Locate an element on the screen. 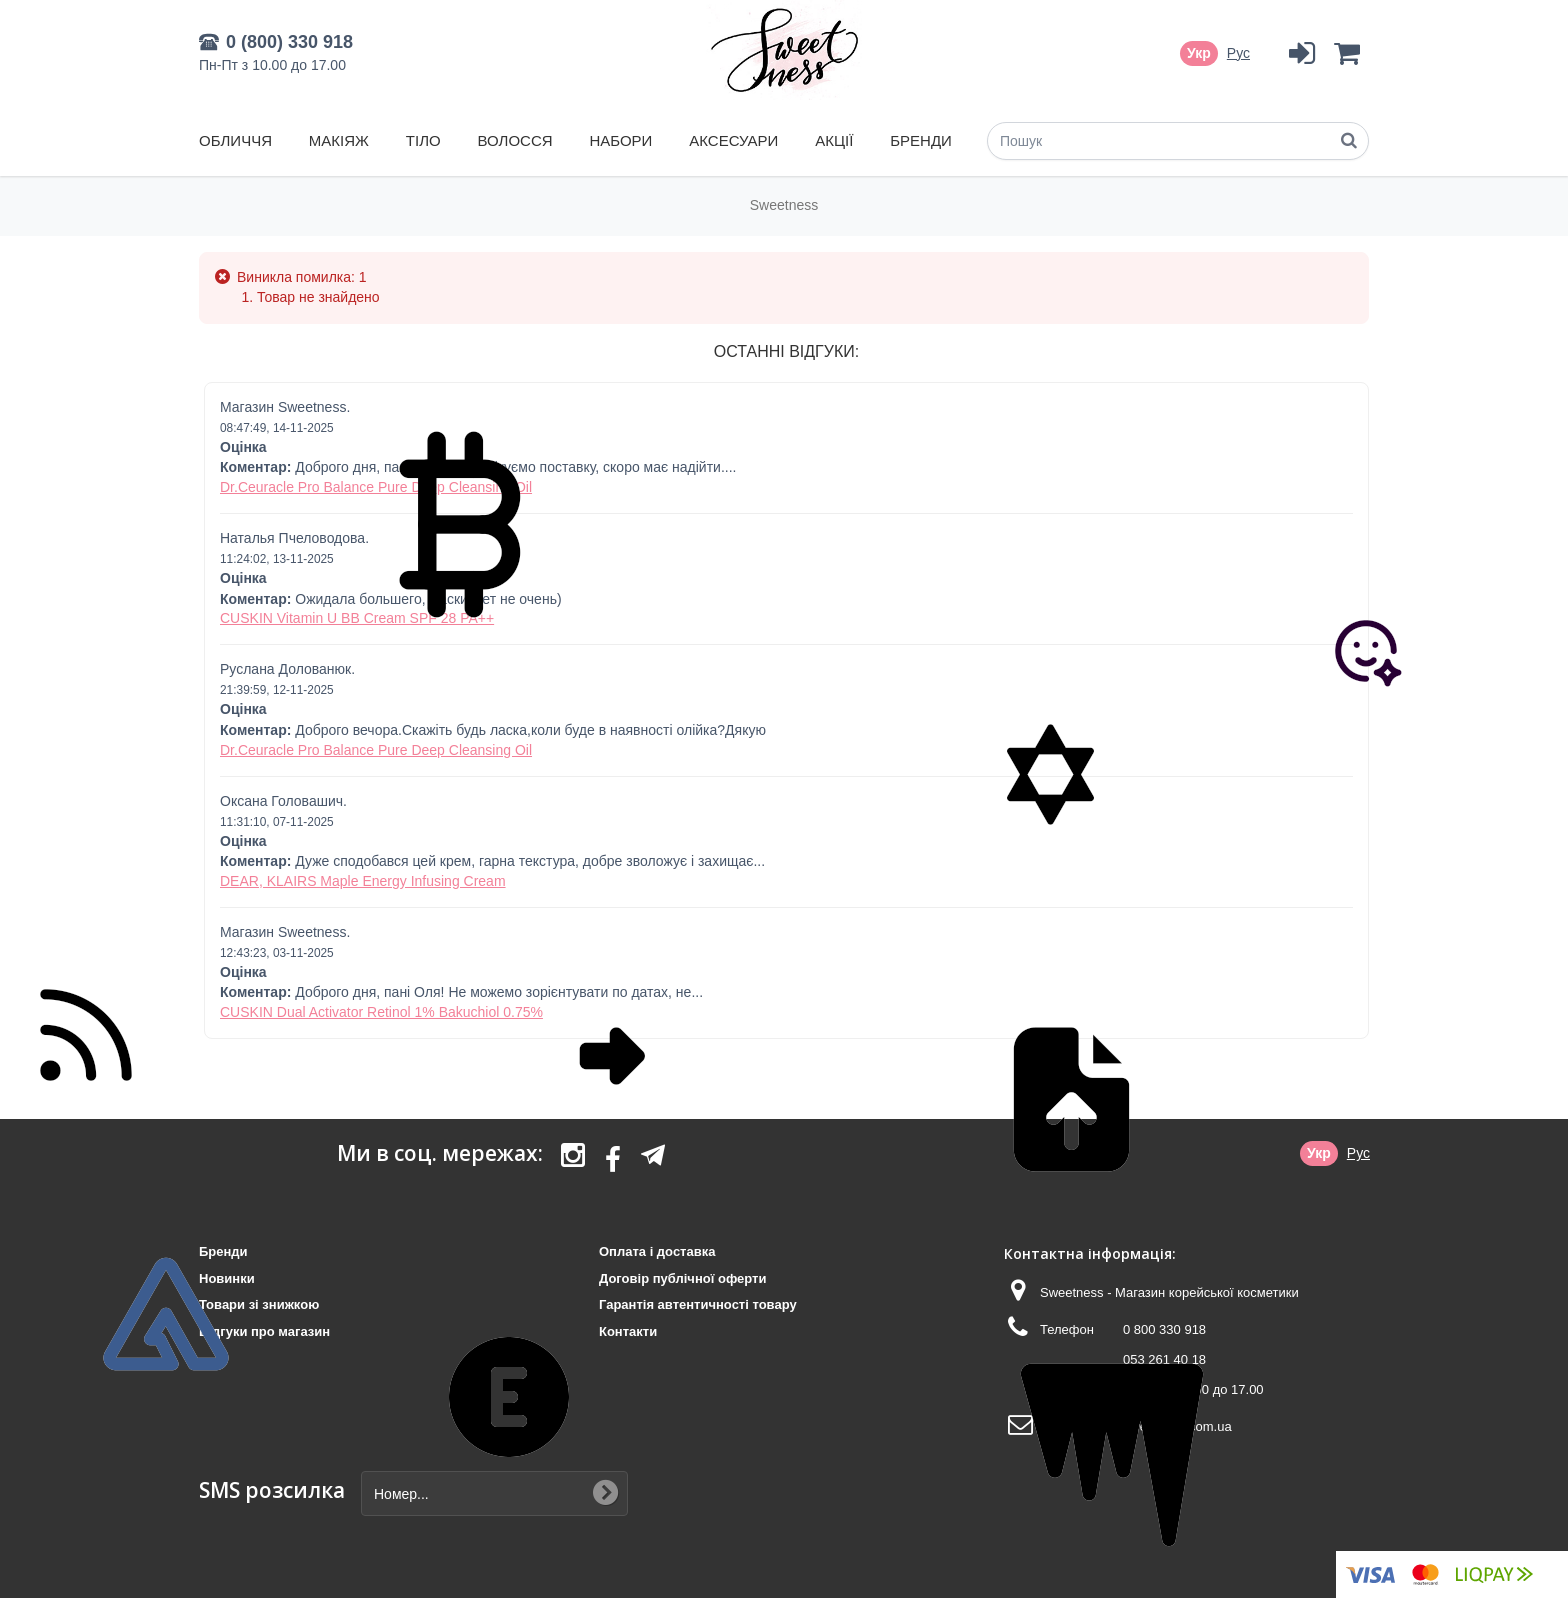 The height and width of the screenshot is (1599, 1568). indicates freezing or cold weather conditions is located at coordinates (1112, 1455).